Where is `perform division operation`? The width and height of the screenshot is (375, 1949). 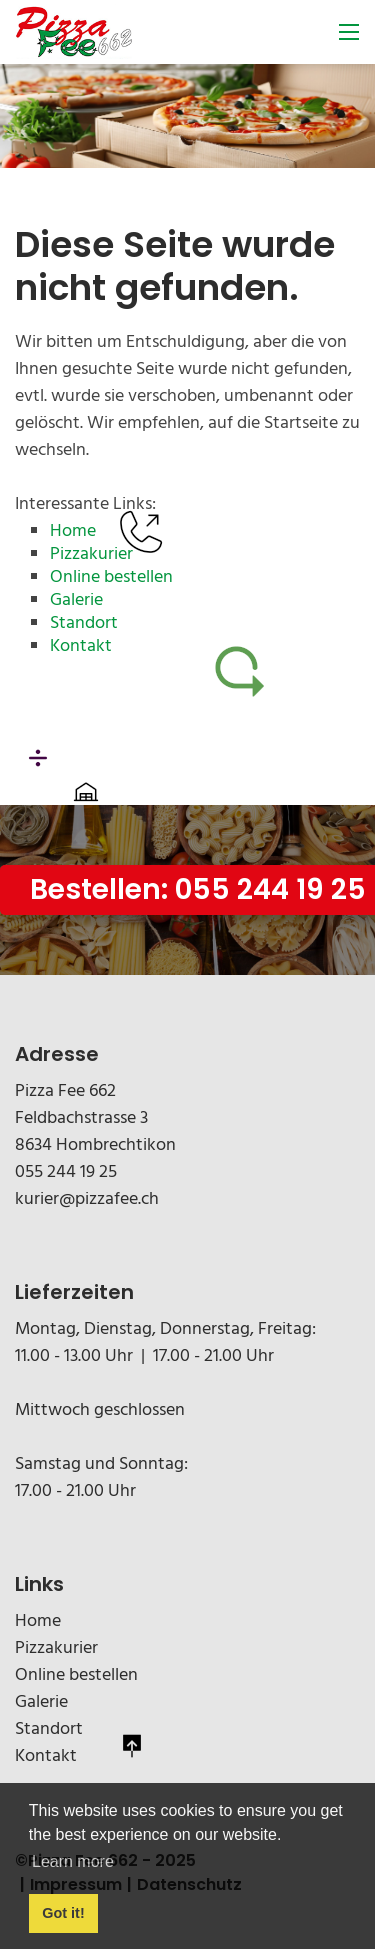 perform division operation is located at coordinates (38, 758).